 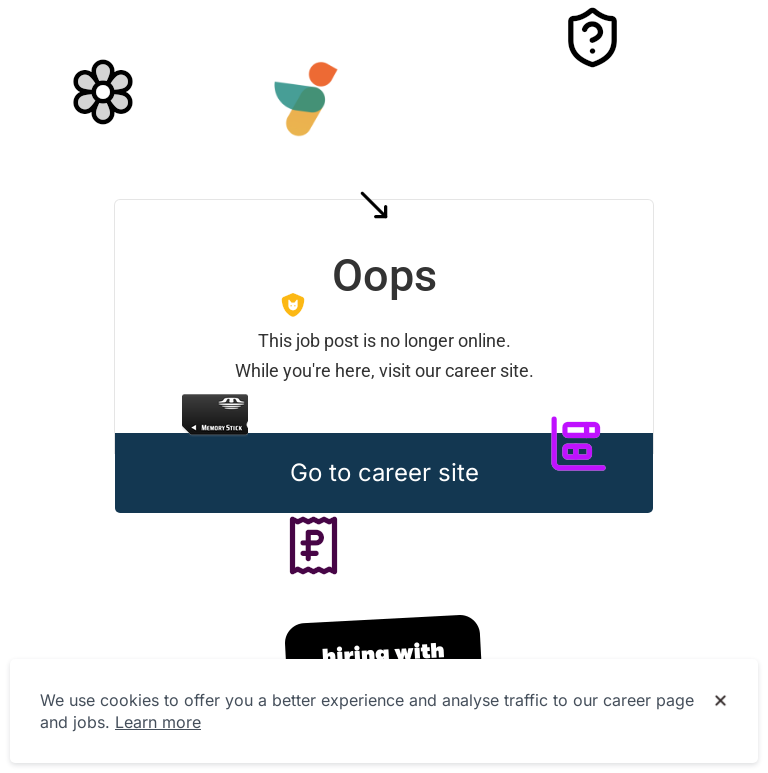 What do you see at coordinates (293, 305) in the screenshot?
I see `pet protection or insurance services` at bounding box center [293, 305].